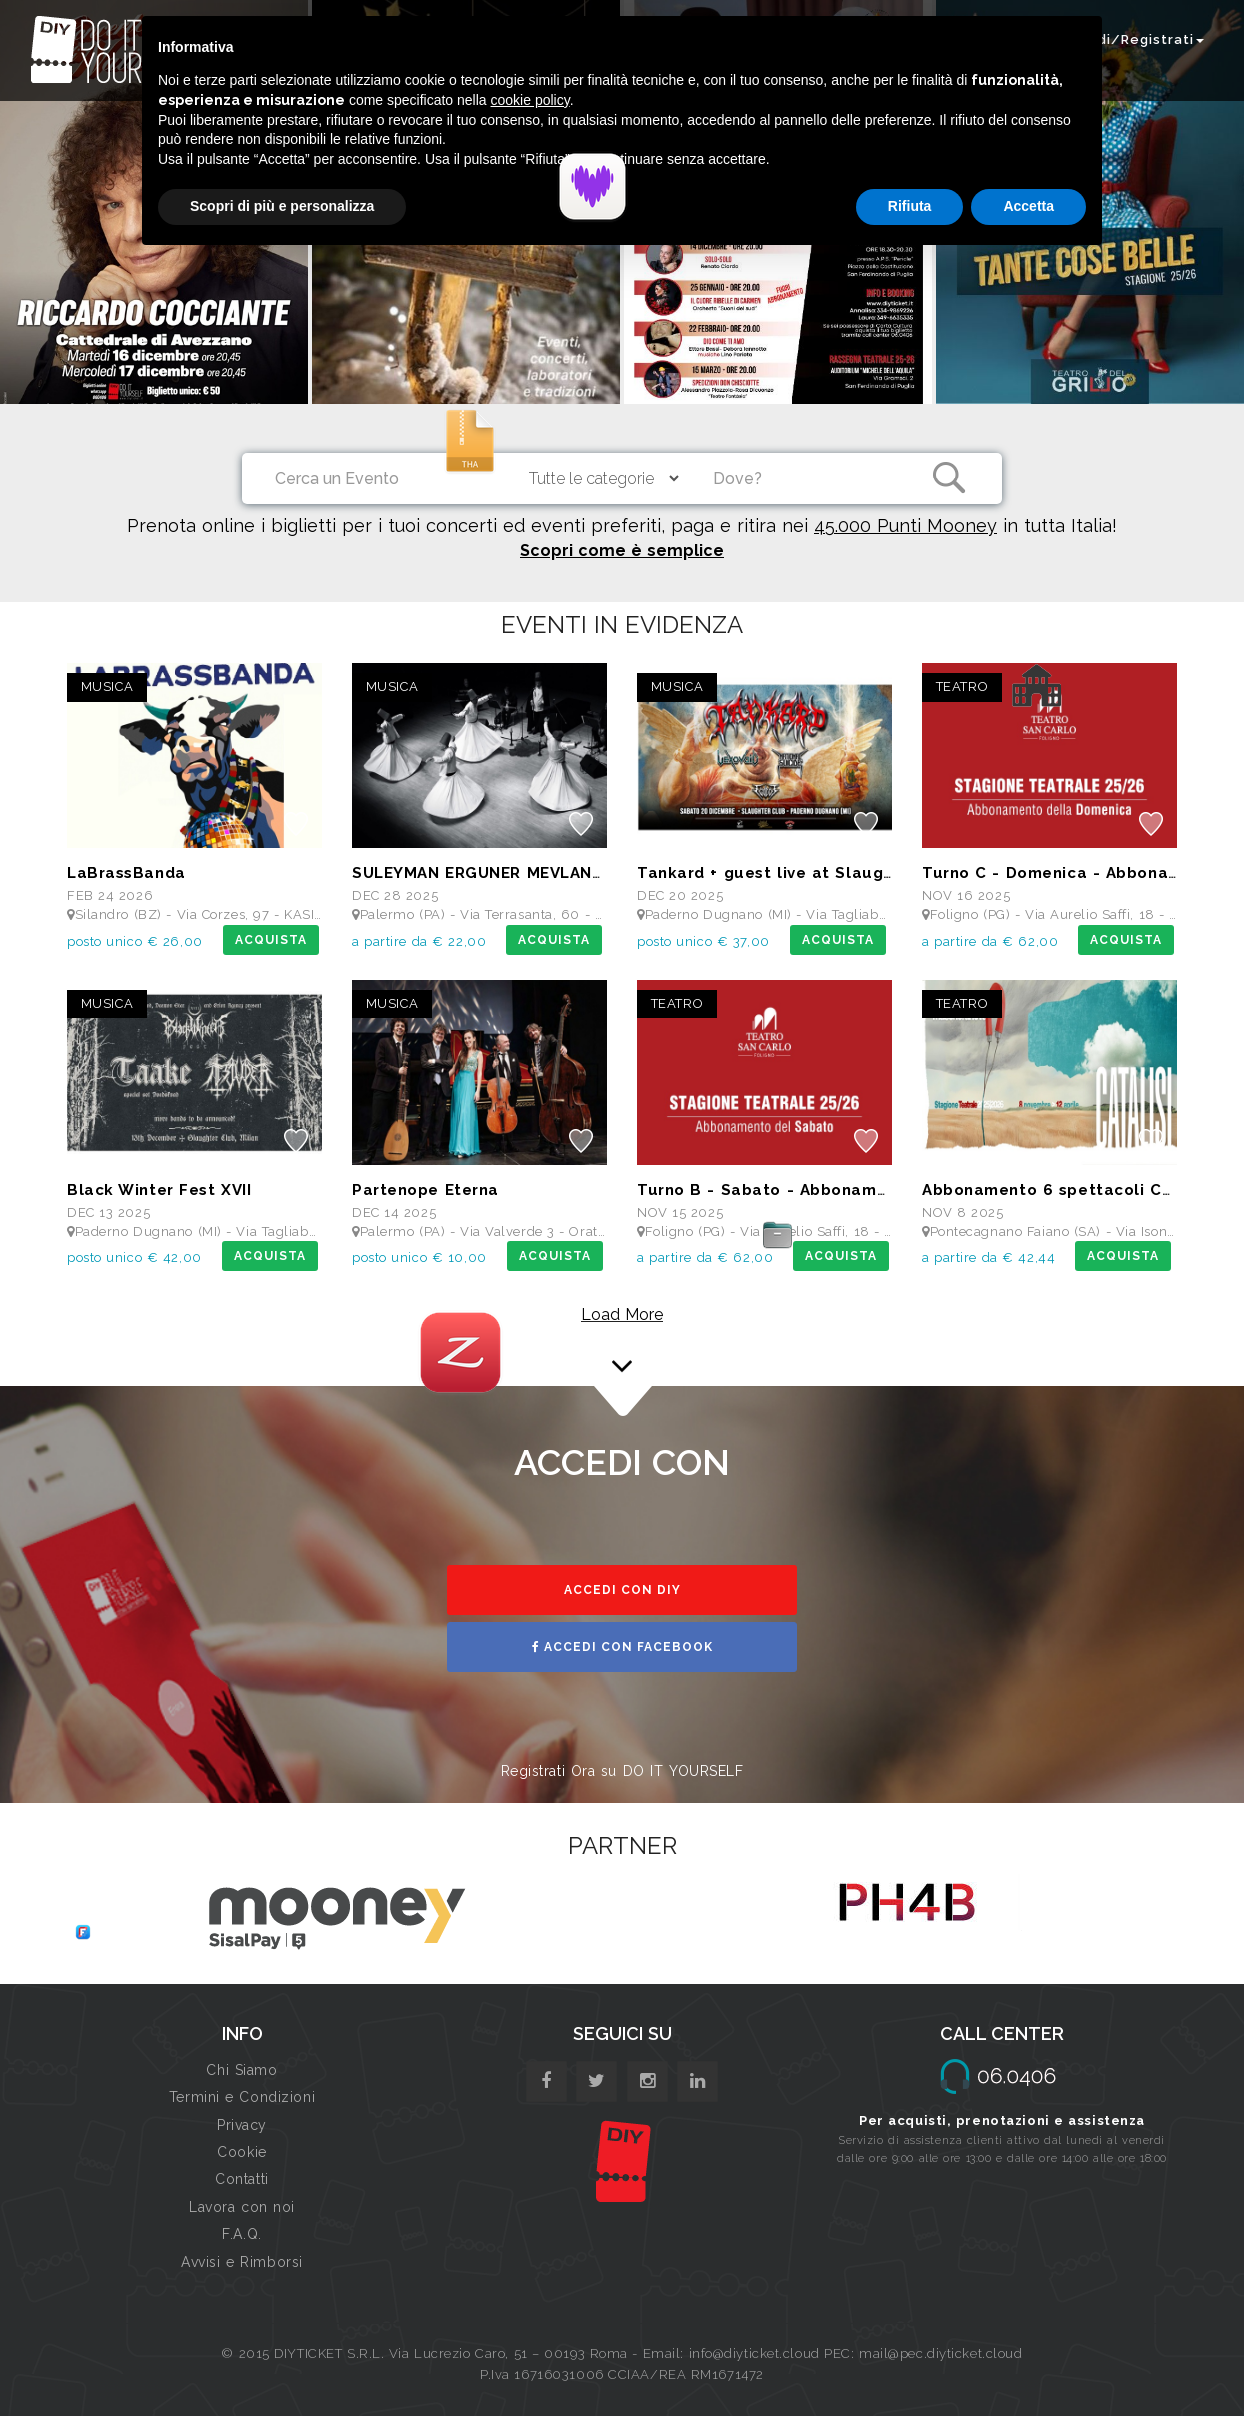  What do you see at coordinates (470, 442) in the screenshot?
I see `a compressed archive file in THA format` at bounding box center [470, 442].